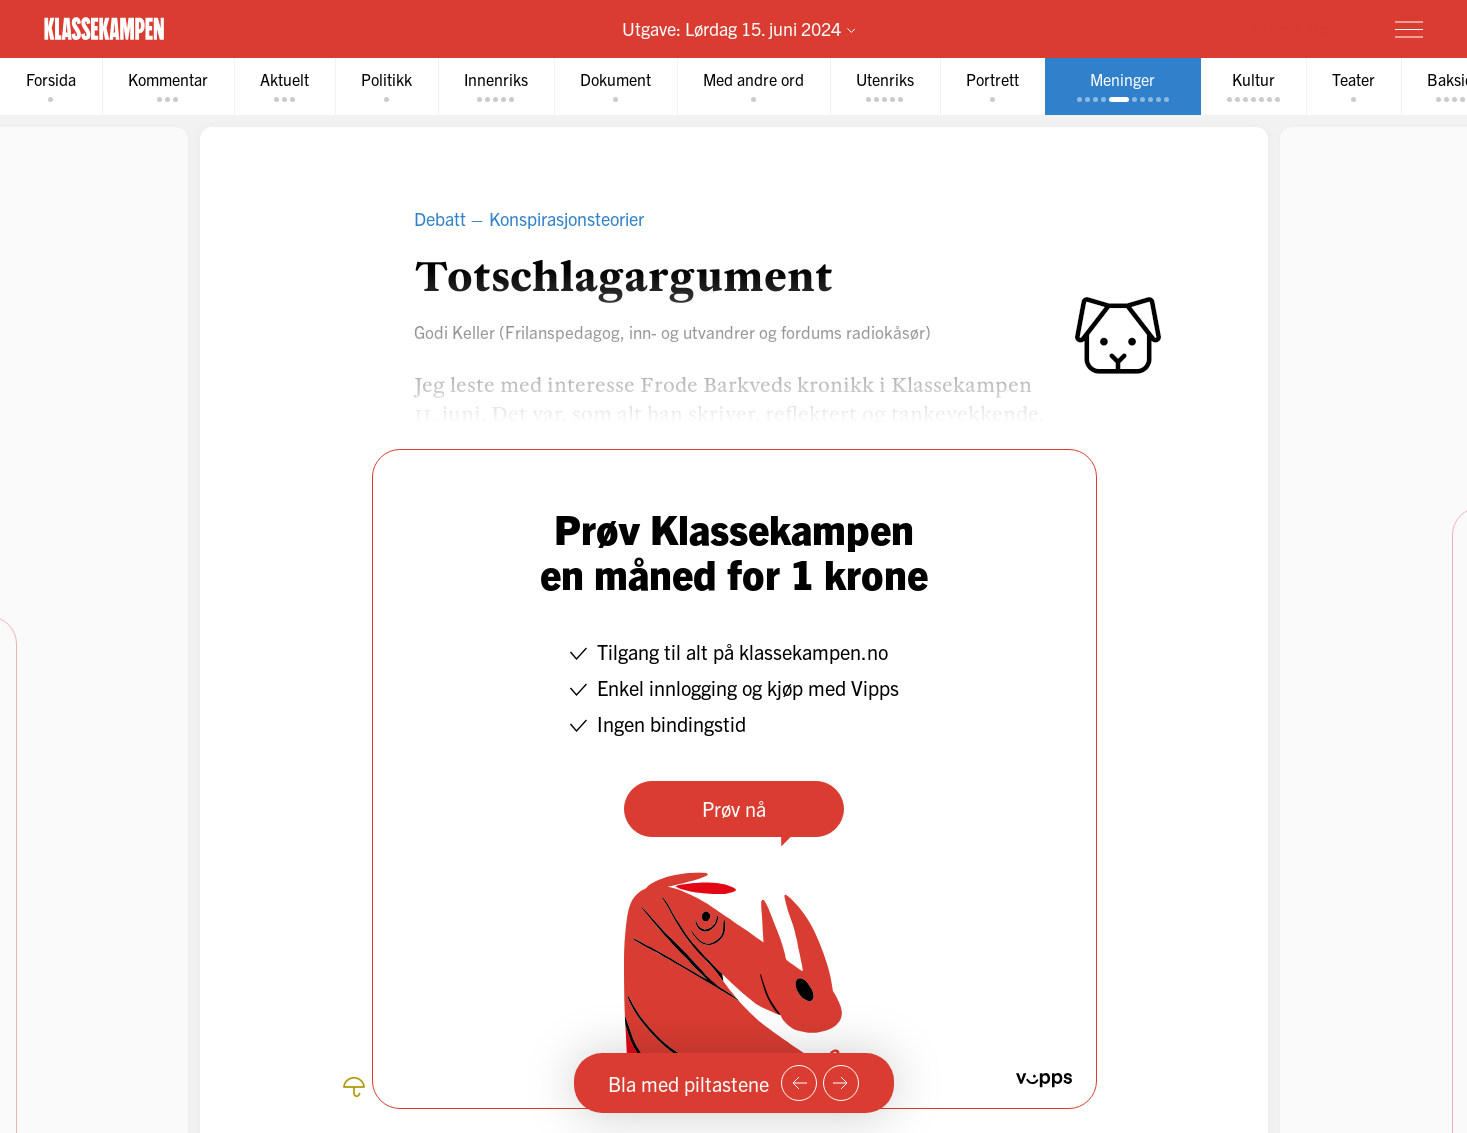 Image resolution: width=1467 pixels, height=1133 pixels. I want to click on browse pet-related content or services, so click(1118, 337).